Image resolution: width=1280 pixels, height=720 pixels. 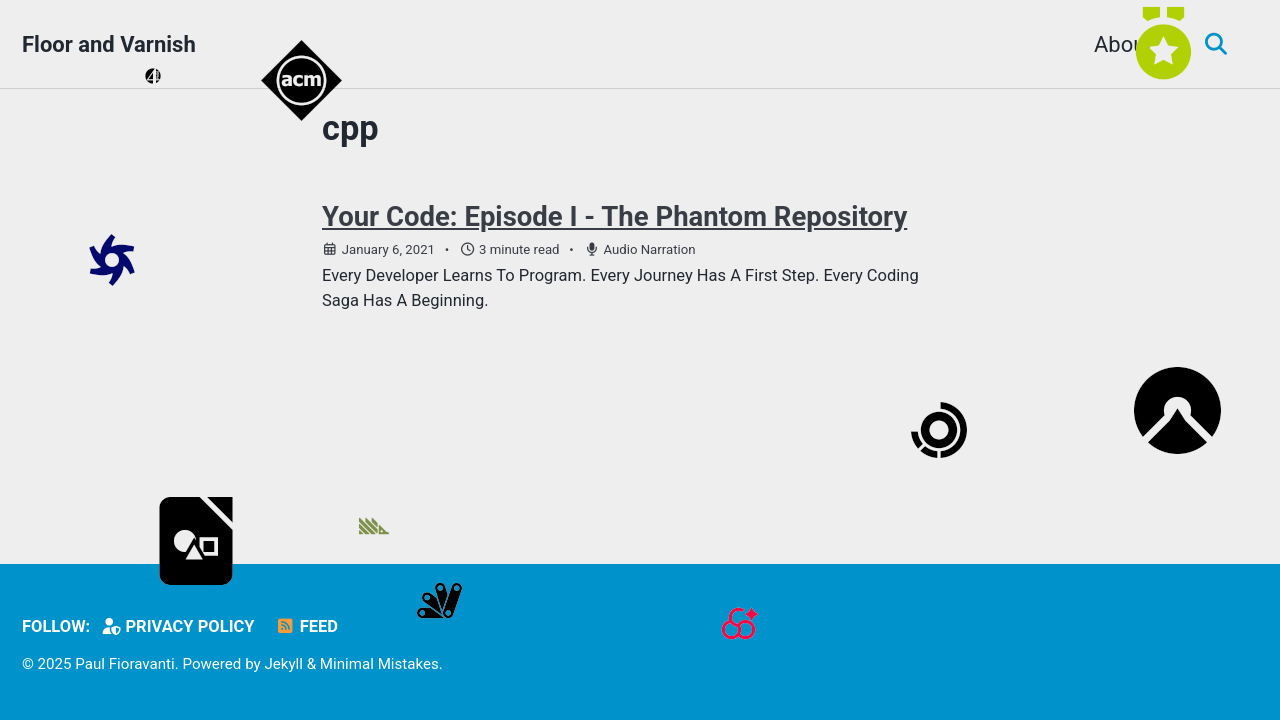 What do you see at coordinates (301, 80) in the screenshot?
I see `association for computing machinery logo` at bounding box center [301, 80].